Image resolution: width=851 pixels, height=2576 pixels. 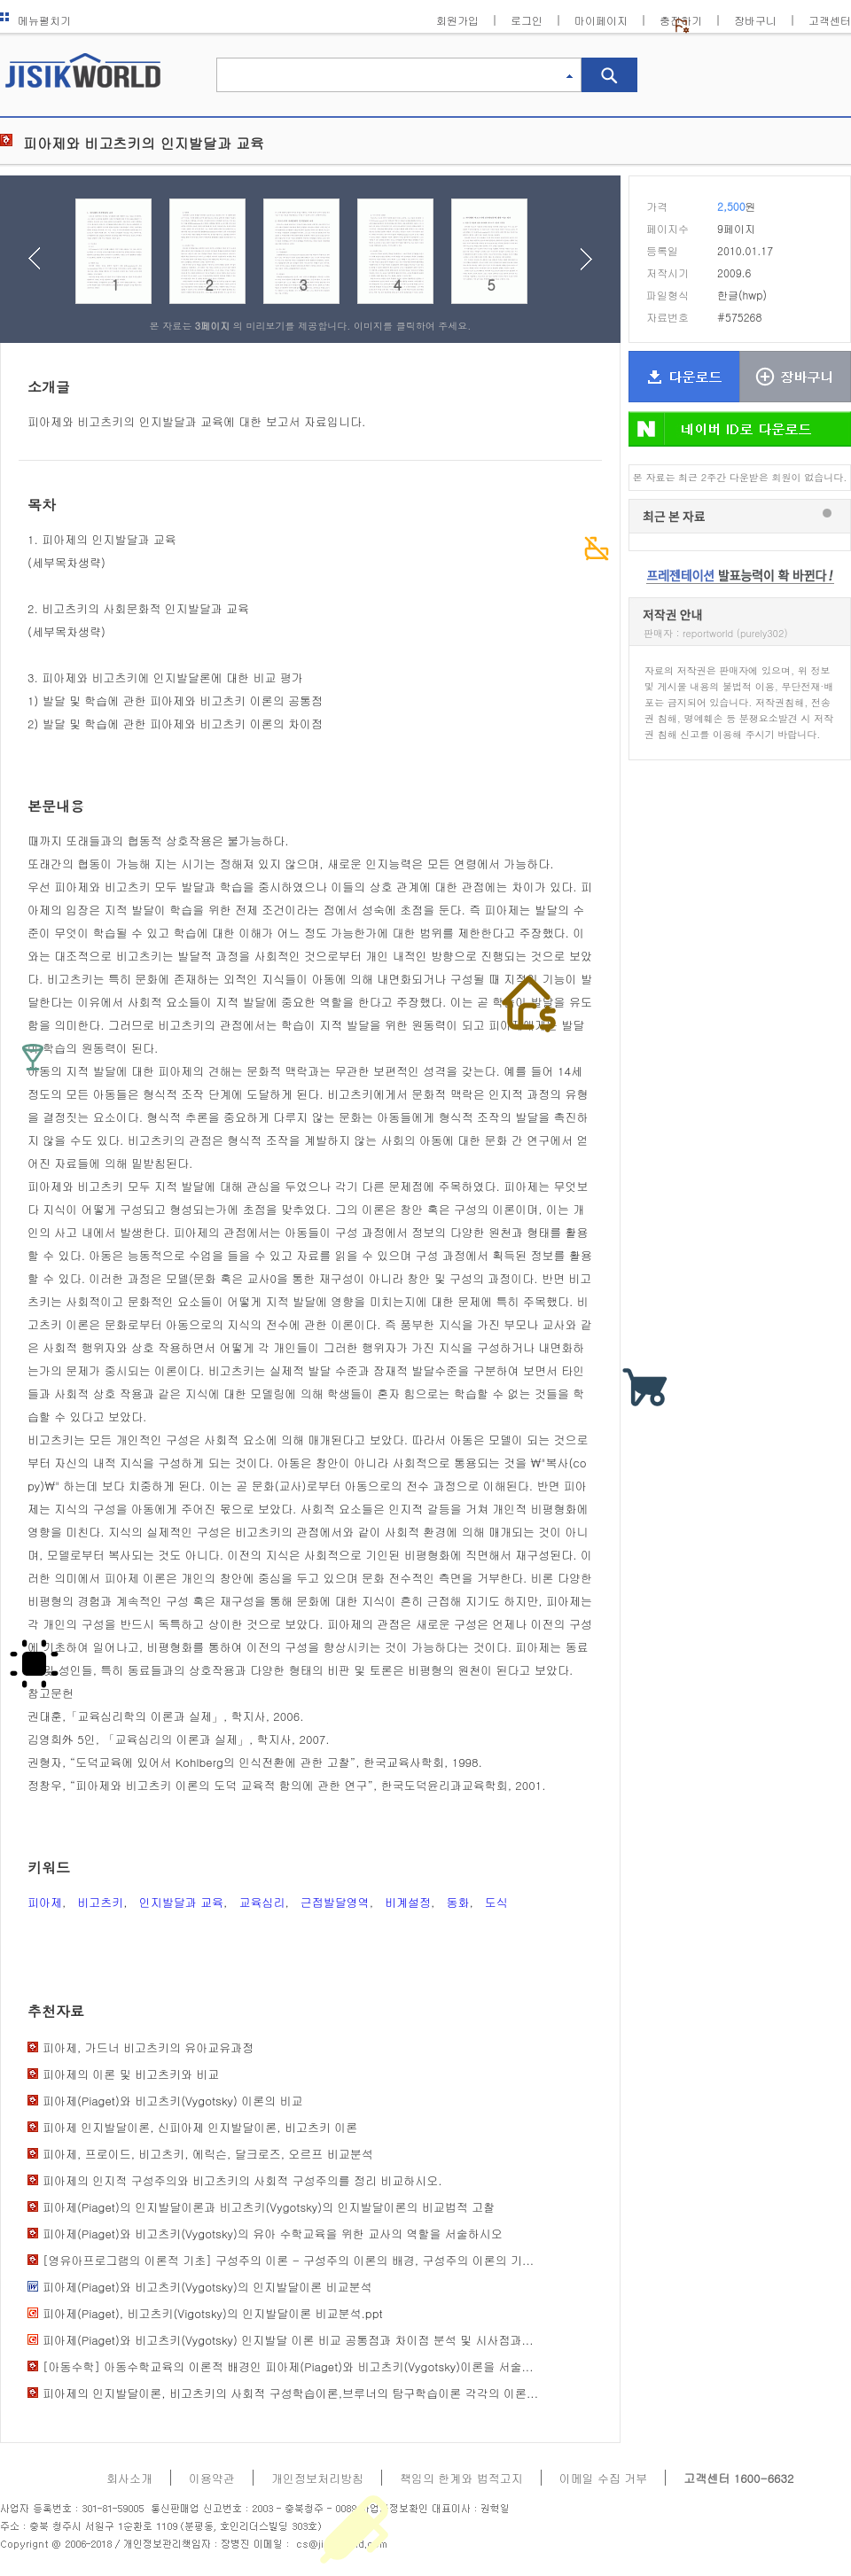 I want to click on indicates bathtub or bath feature is unavailable, so click(x=597, y=549).